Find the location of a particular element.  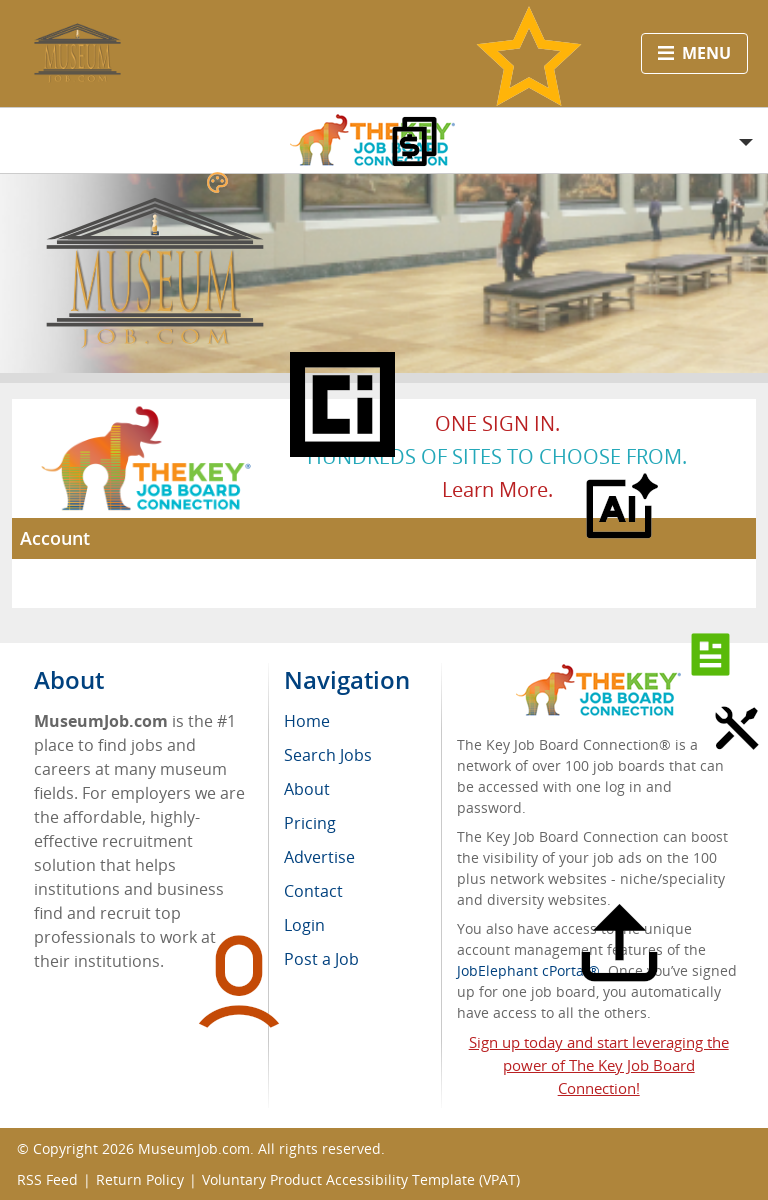

view user profile is located at coordinates (239, 982).